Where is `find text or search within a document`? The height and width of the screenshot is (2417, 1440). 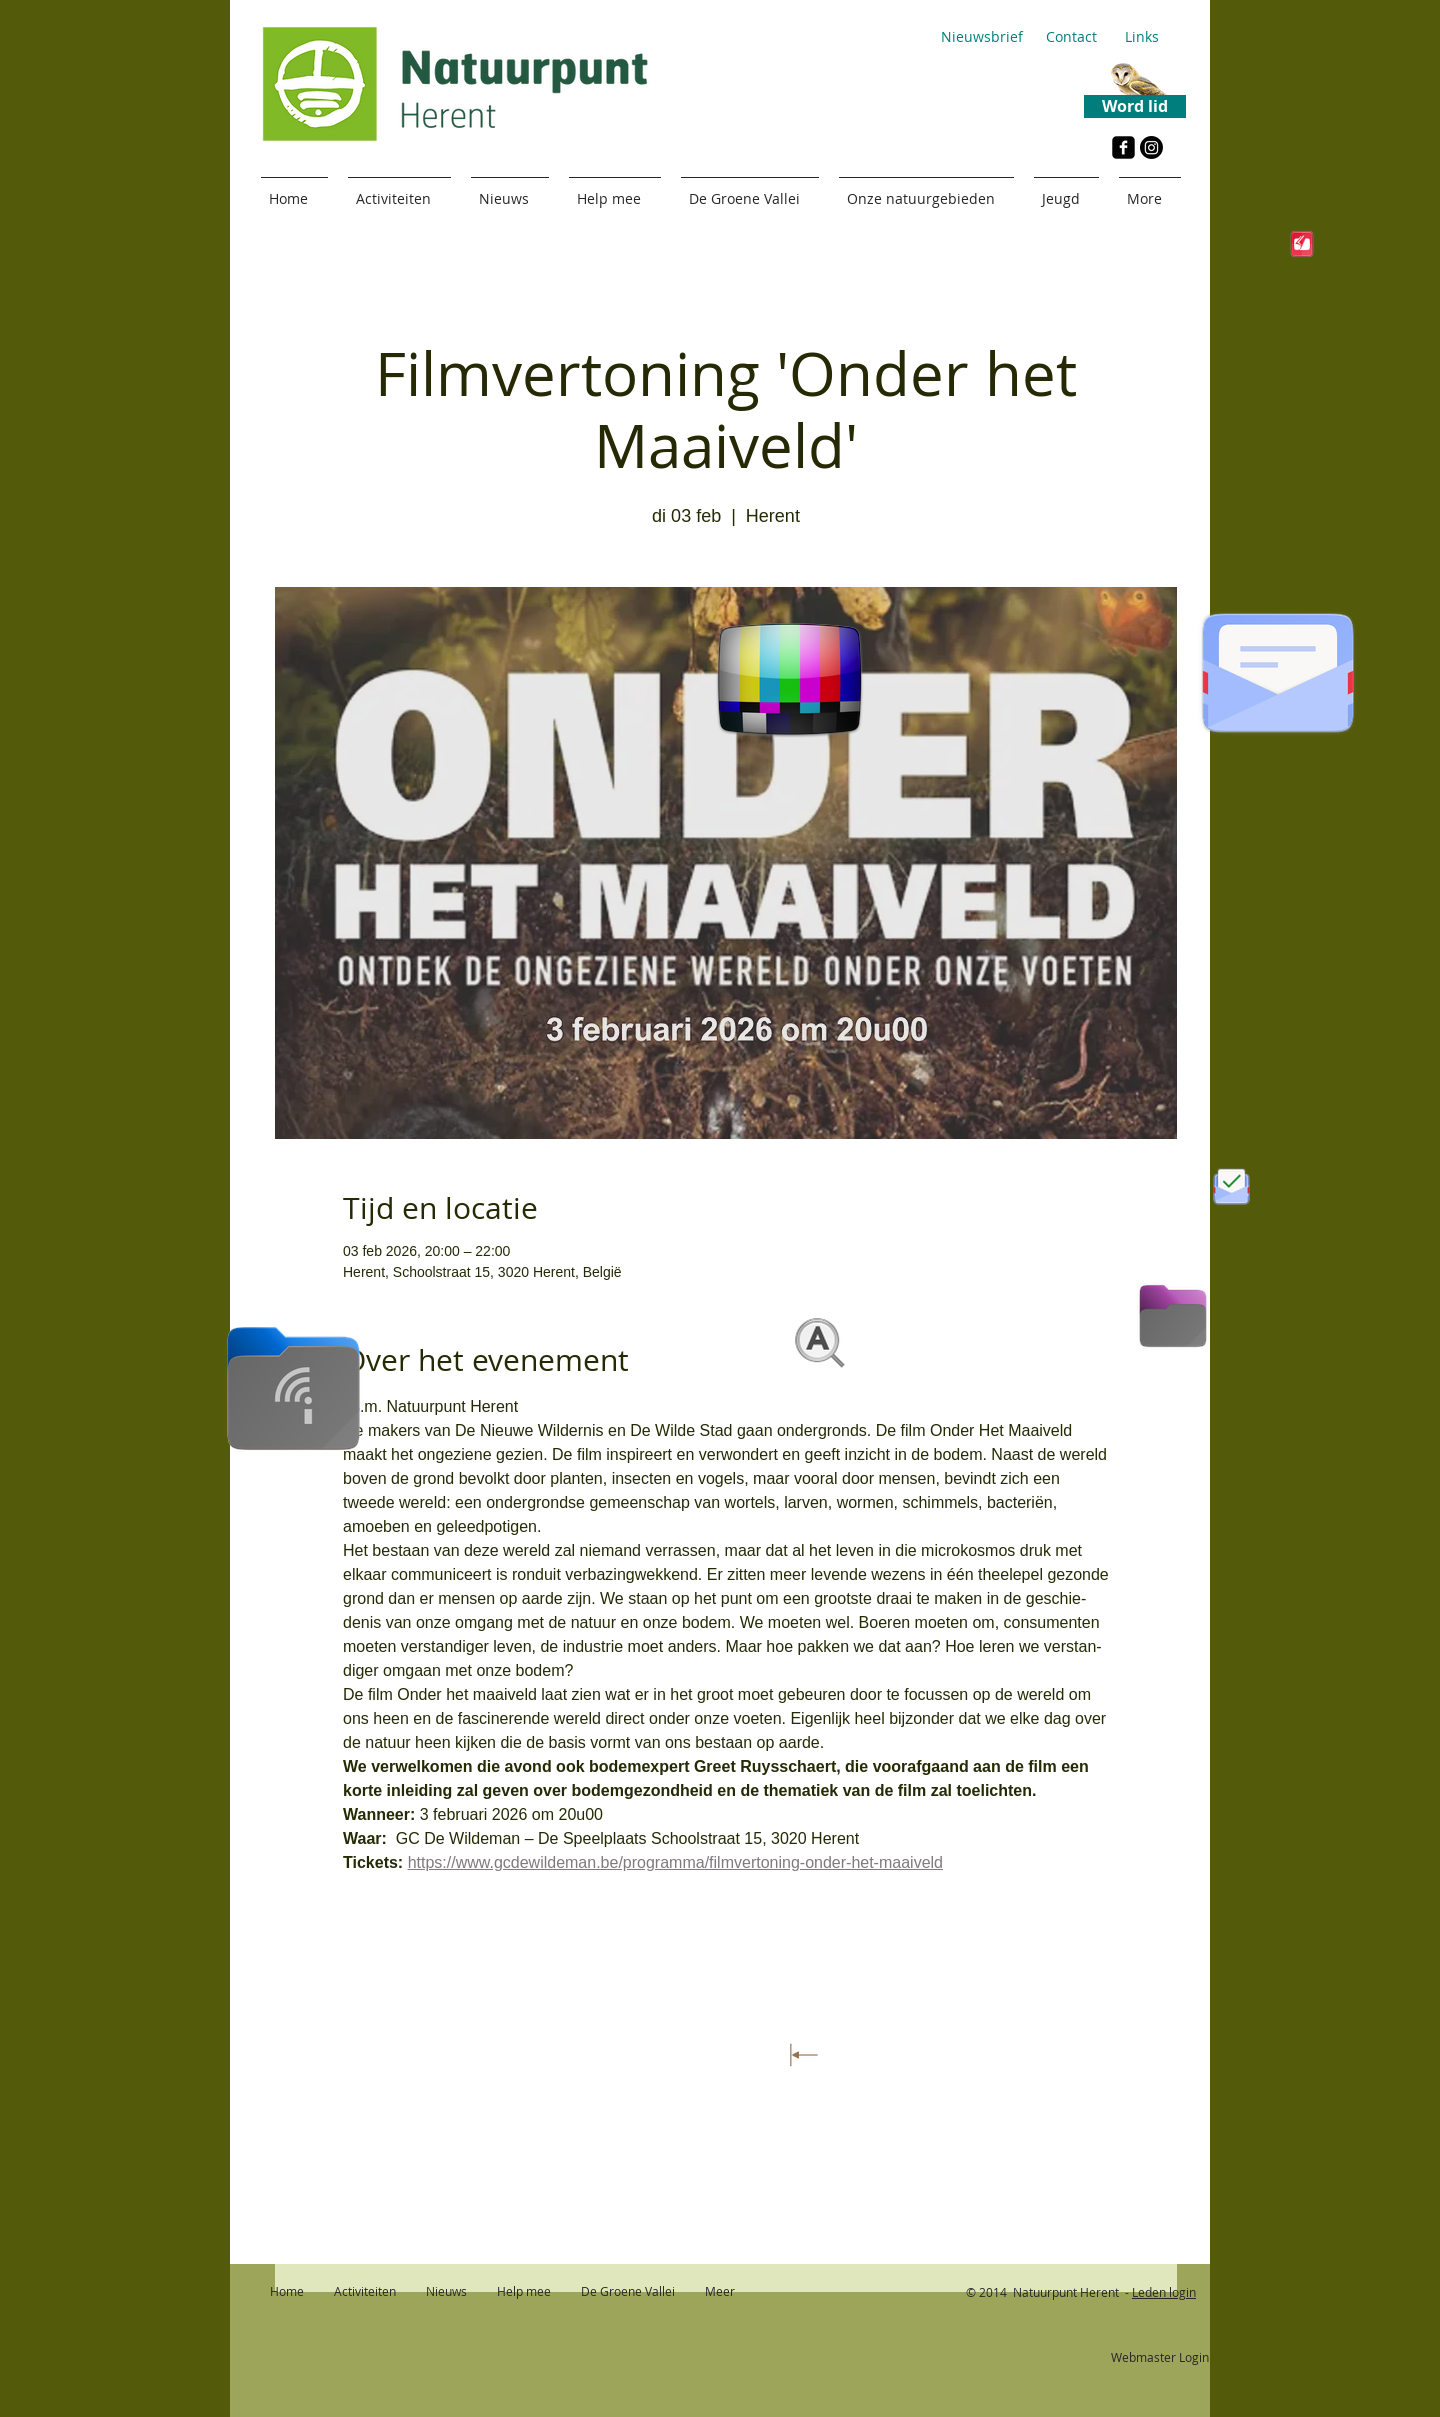 find text or search within a document is located at coordinates (820, 1343).